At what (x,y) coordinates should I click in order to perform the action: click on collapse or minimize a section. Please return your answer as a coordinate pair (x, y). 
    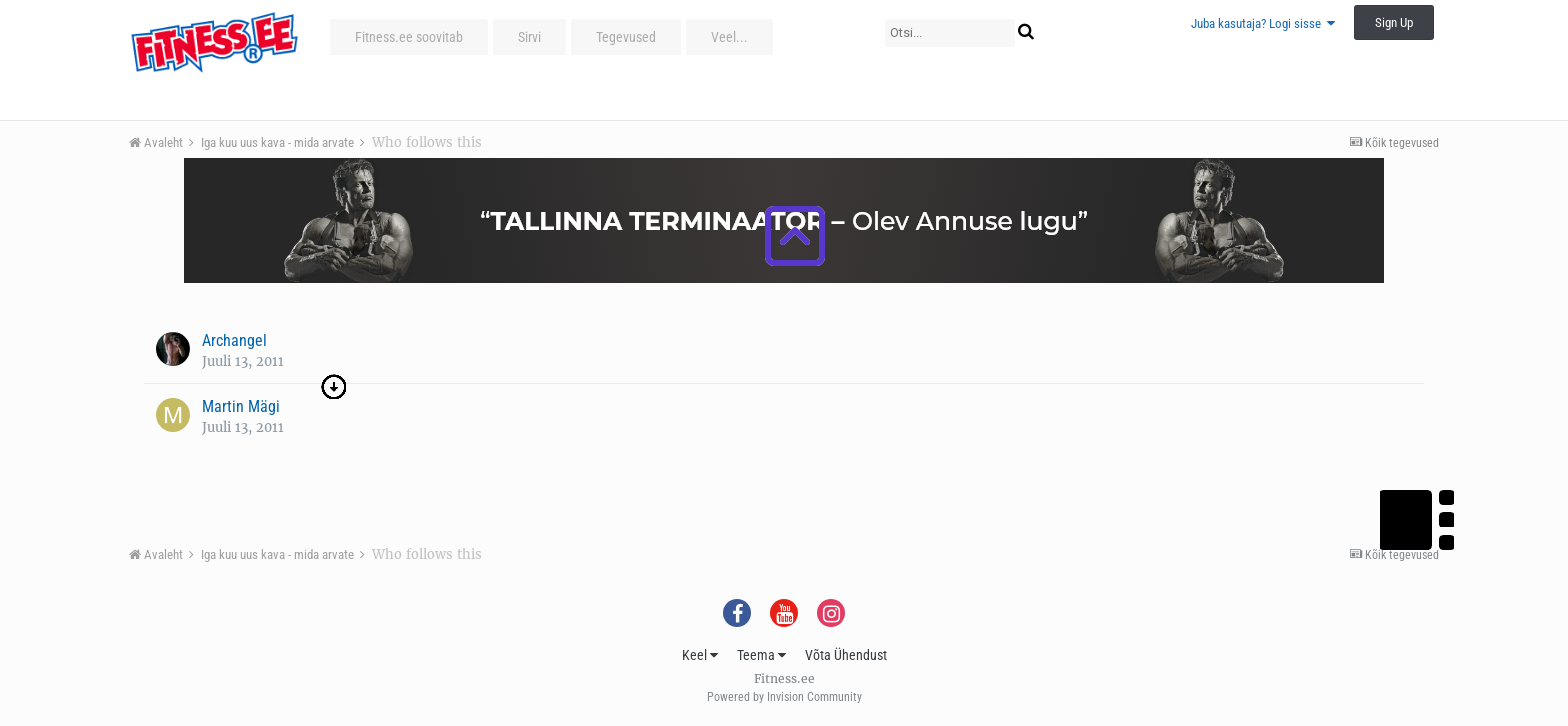
    Looking at the image, I should click on (795, 236).